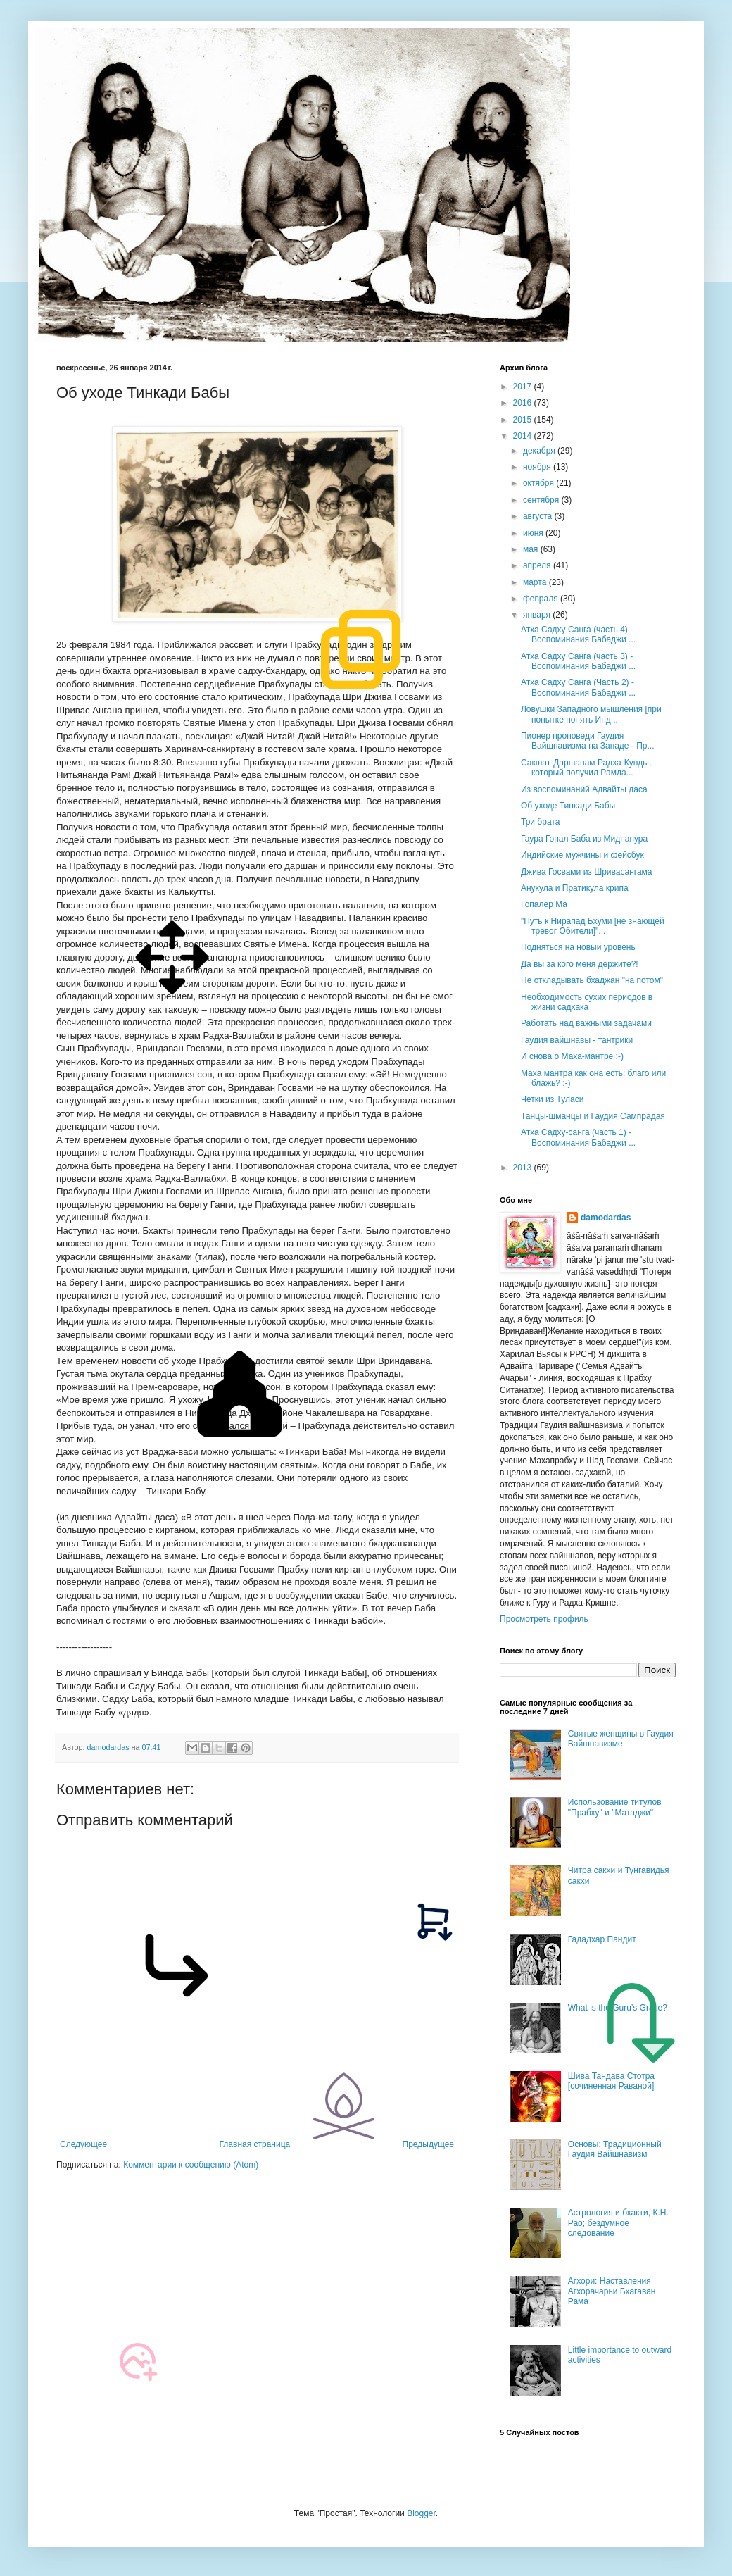  Describe the element at coordinates (360, 649) in the screenshot. I see `view overlapping layers or intersecting objects` at that location.